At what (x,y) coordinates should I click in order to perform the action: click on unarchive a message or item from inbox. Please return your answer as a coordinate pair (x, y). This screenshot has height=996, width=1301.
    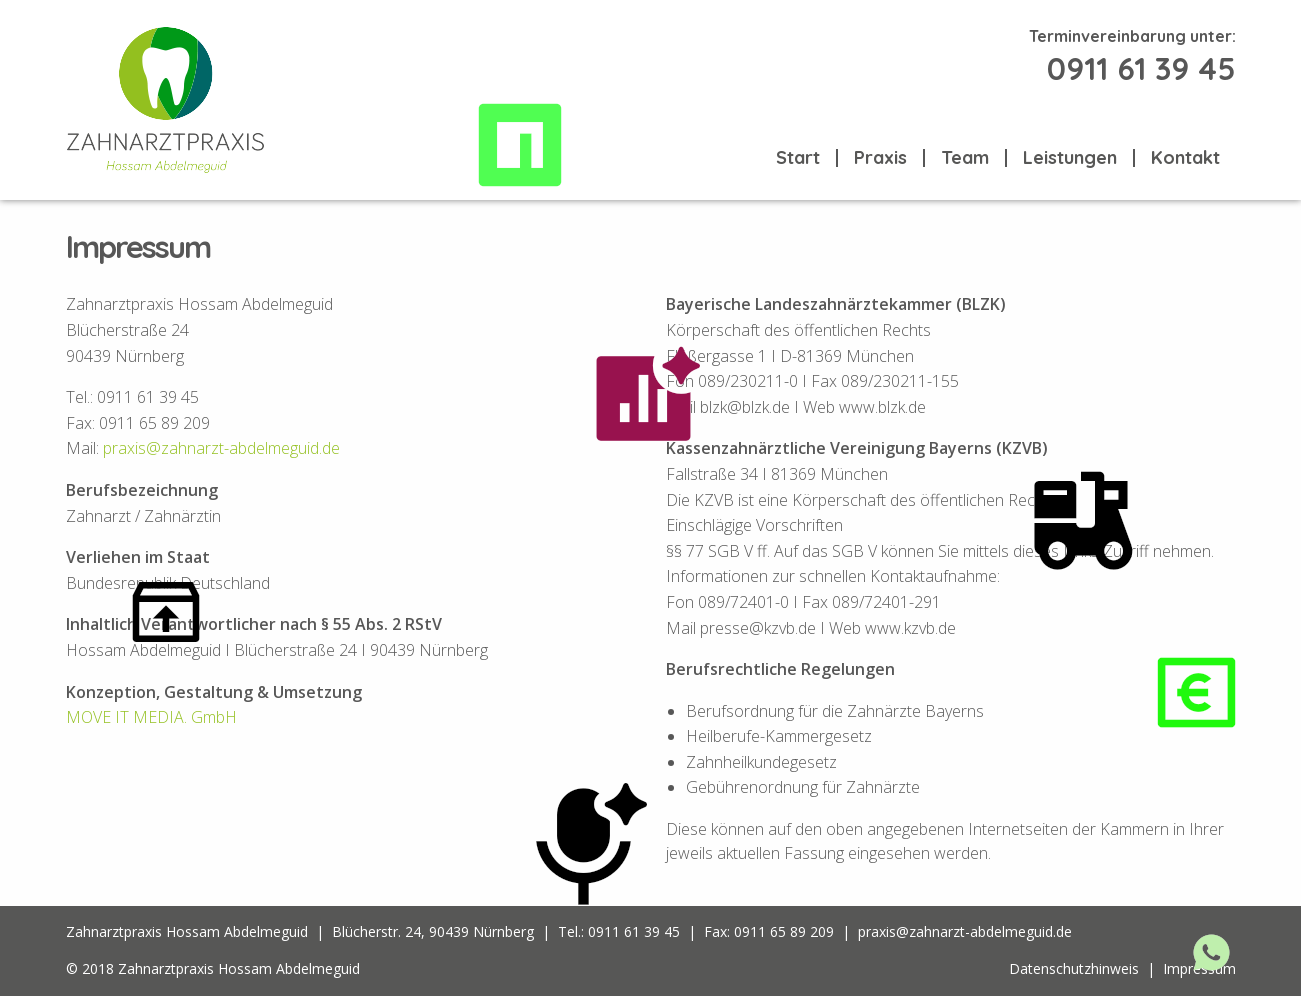
    Looking at the image, I should click on (166, 612).